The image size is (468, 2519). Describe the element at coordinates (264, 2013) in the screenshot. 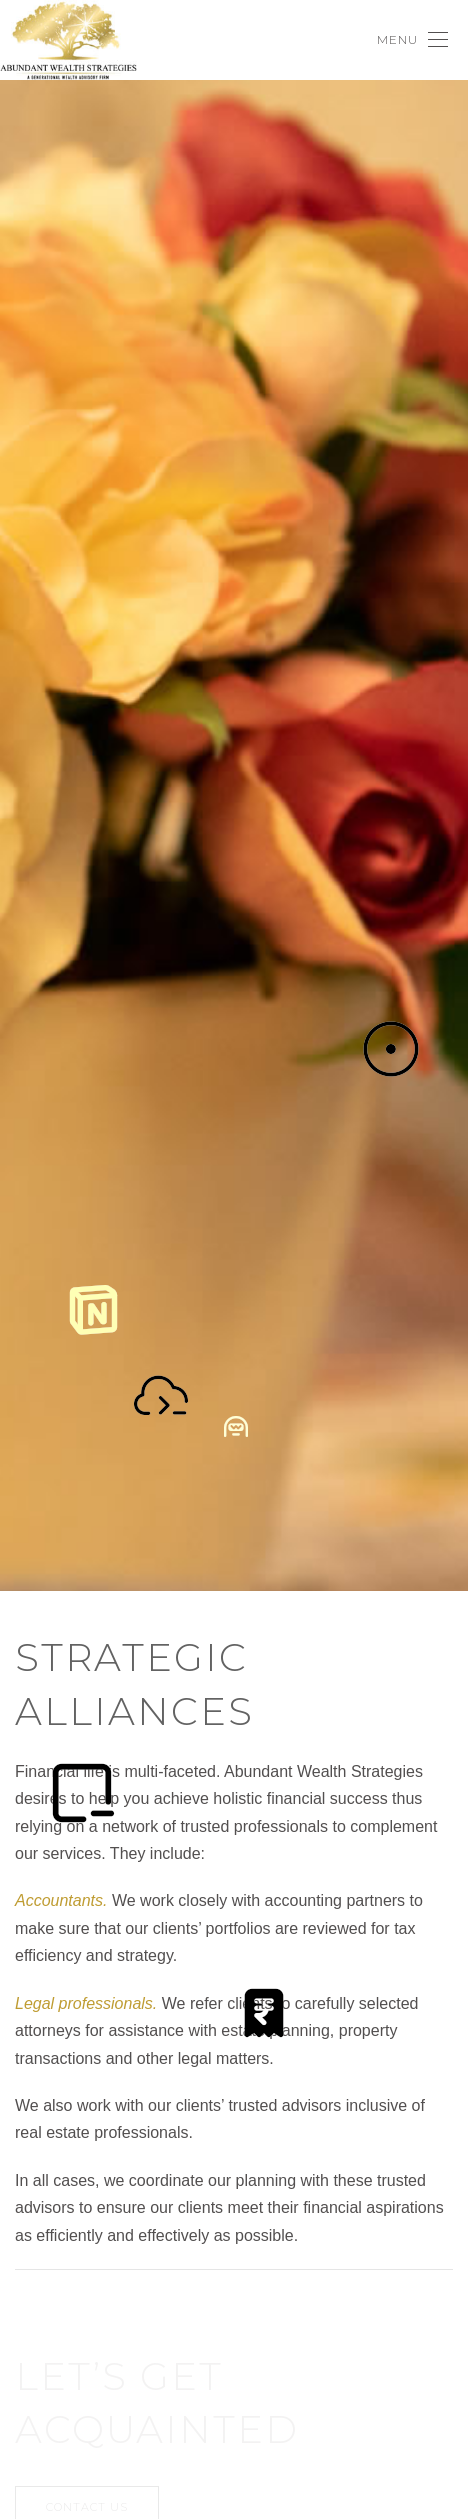

I see `view payment receipt in rupees` at that location.